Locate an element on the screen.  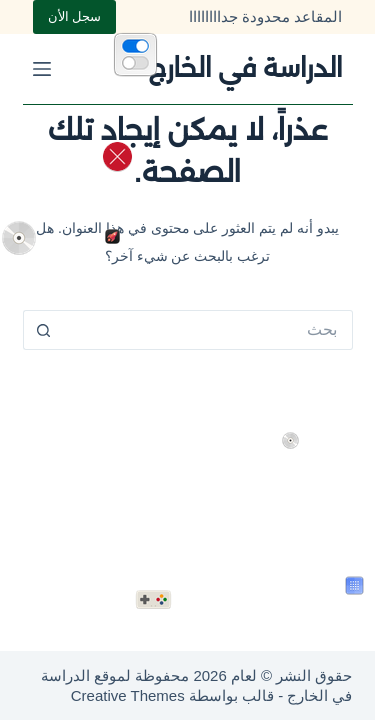
indicates a connected game controller is located at coordinates (153, 599).